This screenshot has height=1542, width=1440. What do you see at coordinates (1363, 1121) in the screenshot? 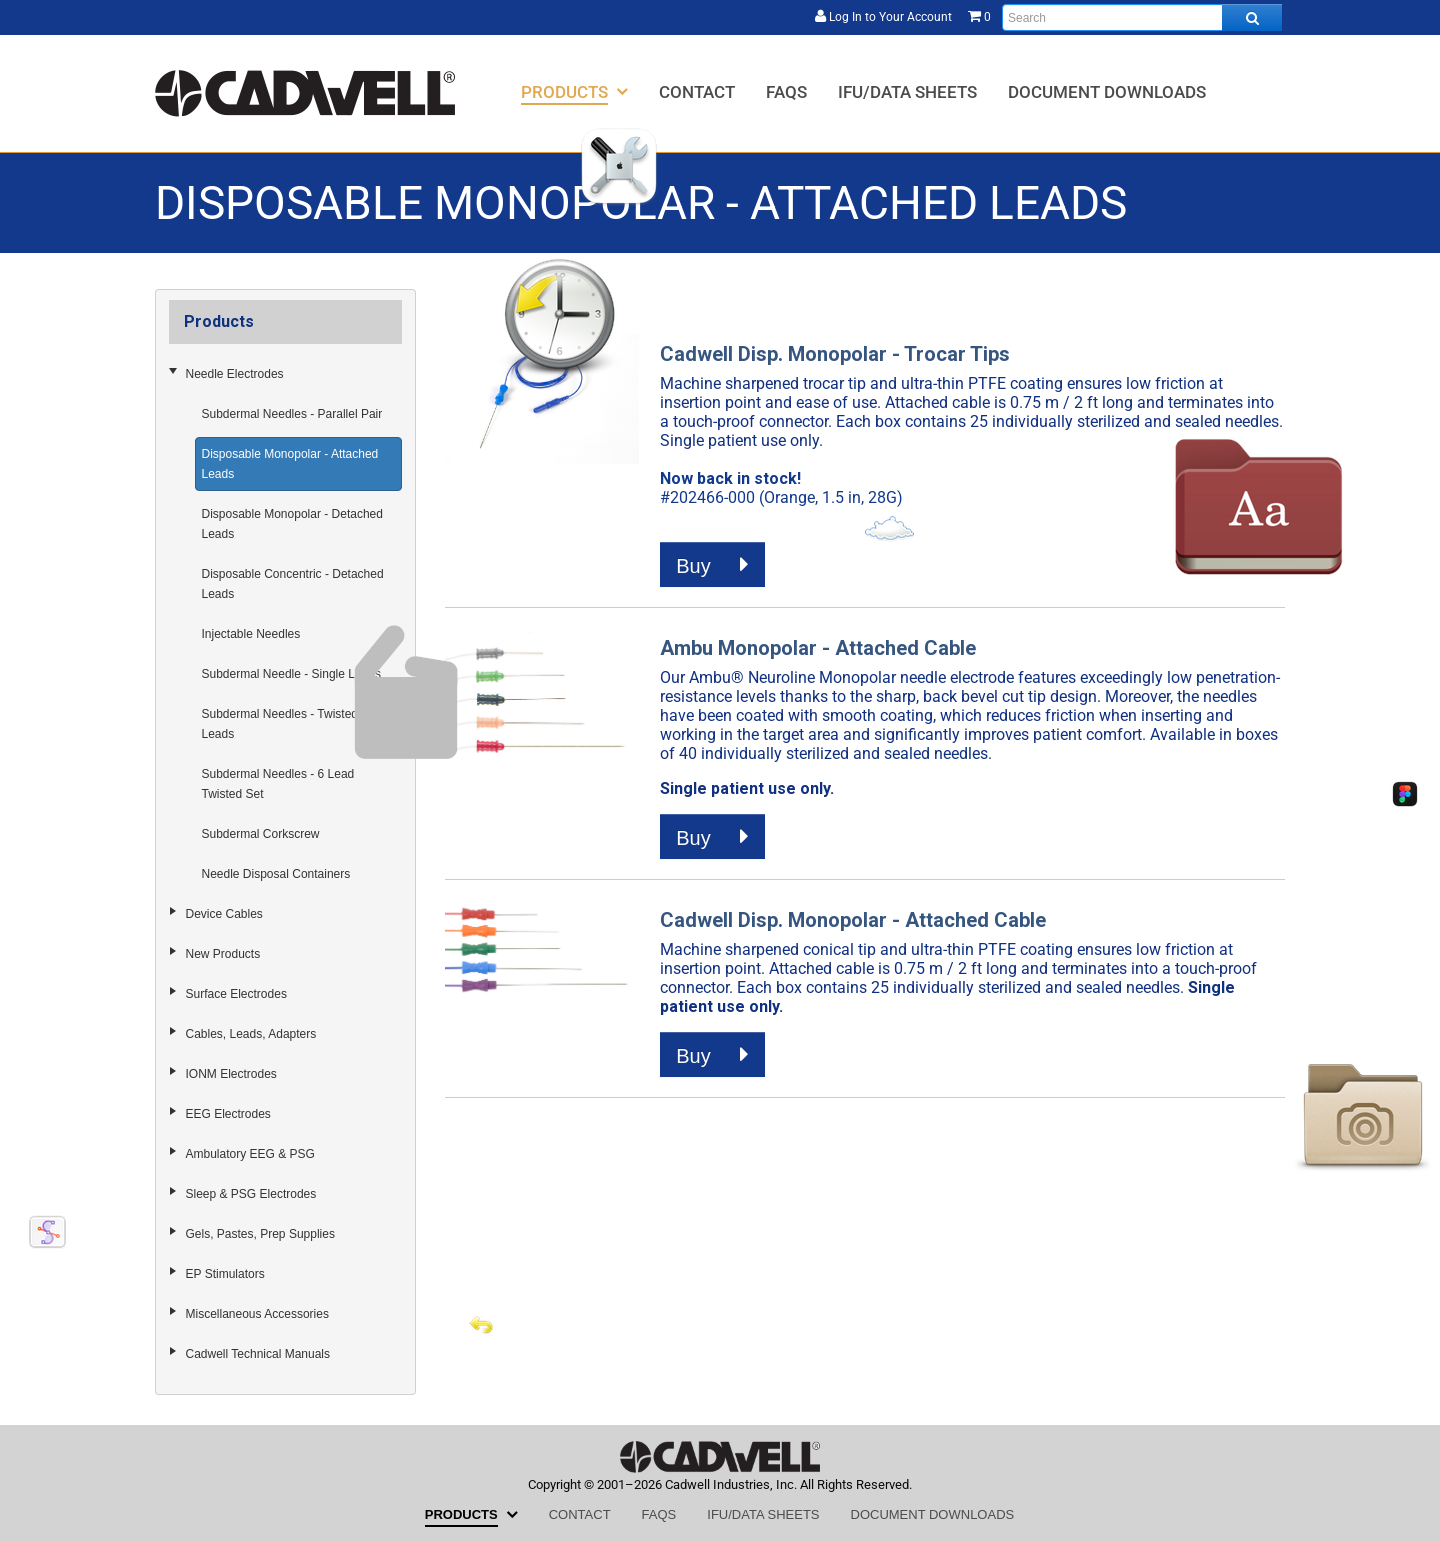
I see `open your pictures folder` at bounding box center [1363, 1121].